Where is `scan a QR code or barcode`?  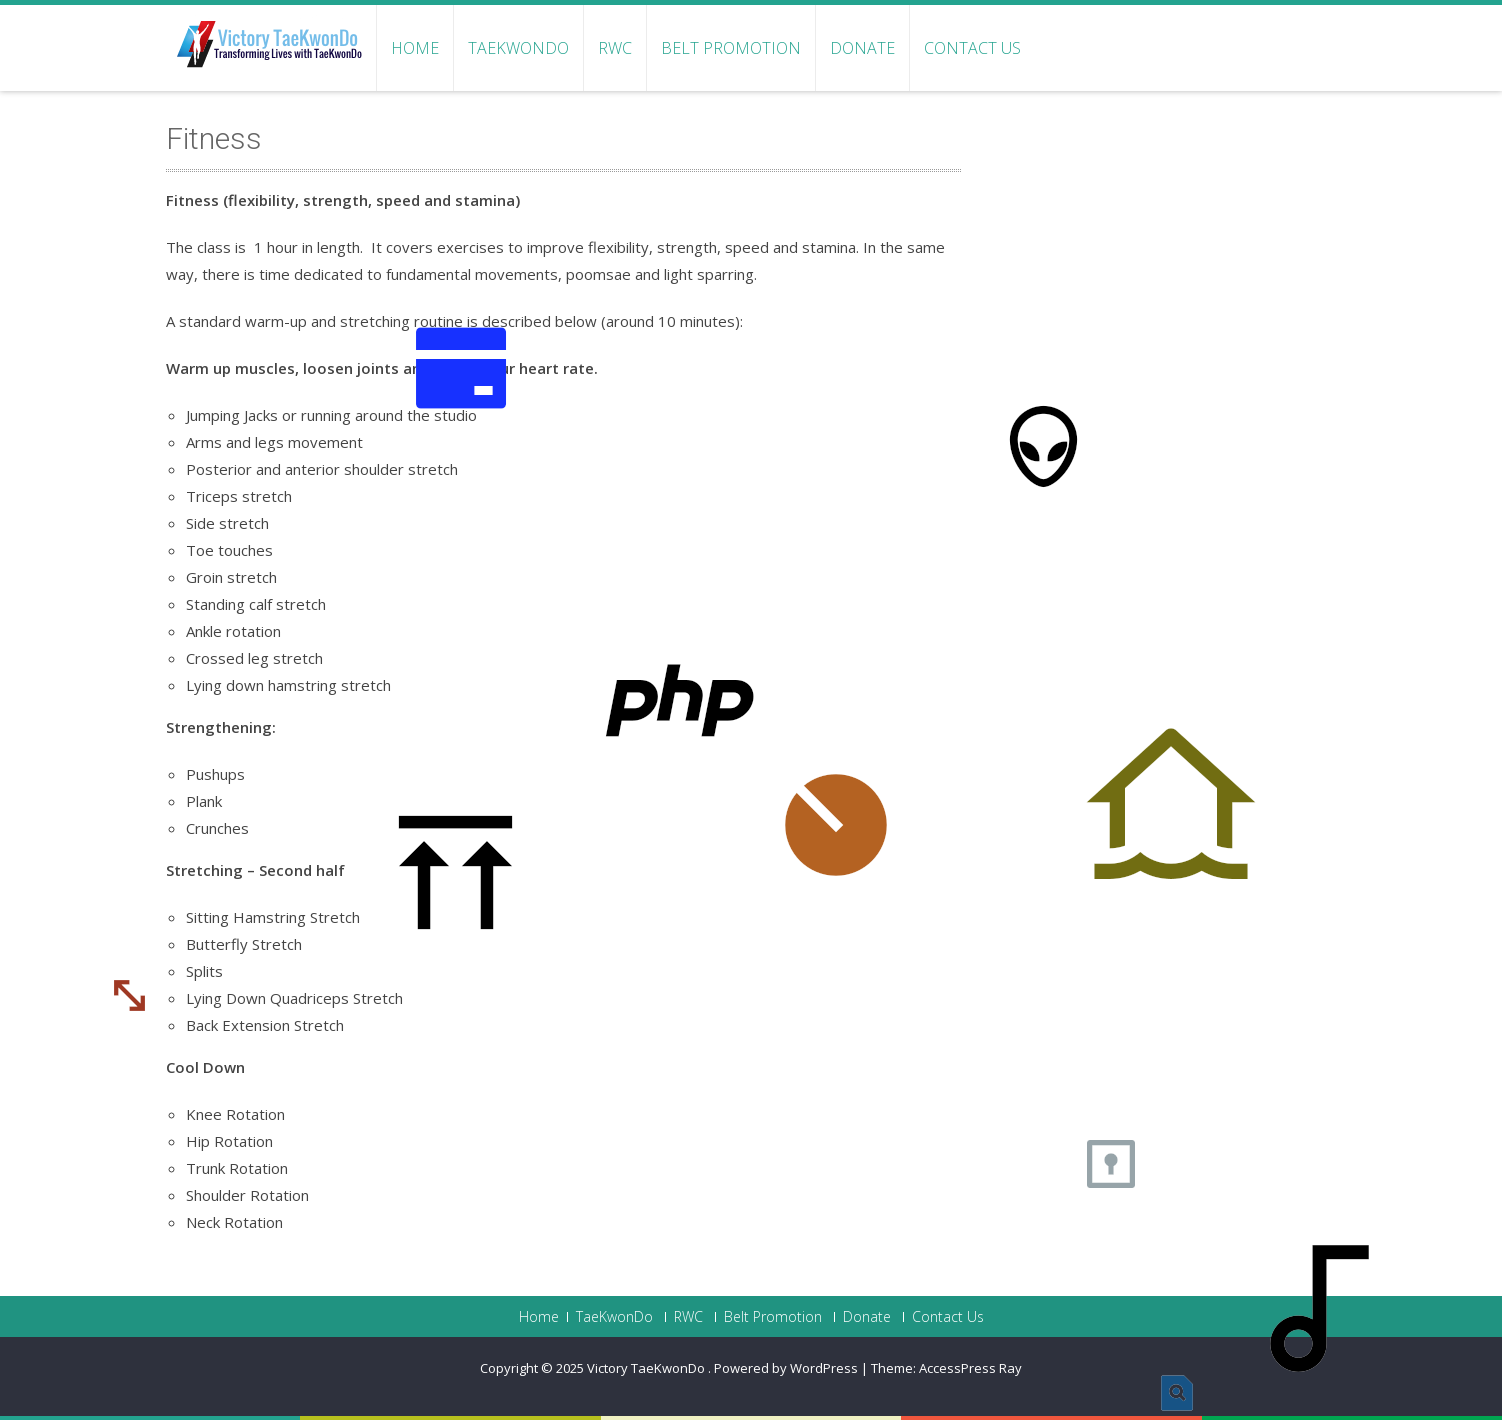 scan a QR code or barcode is located at coordinates (836, 825).